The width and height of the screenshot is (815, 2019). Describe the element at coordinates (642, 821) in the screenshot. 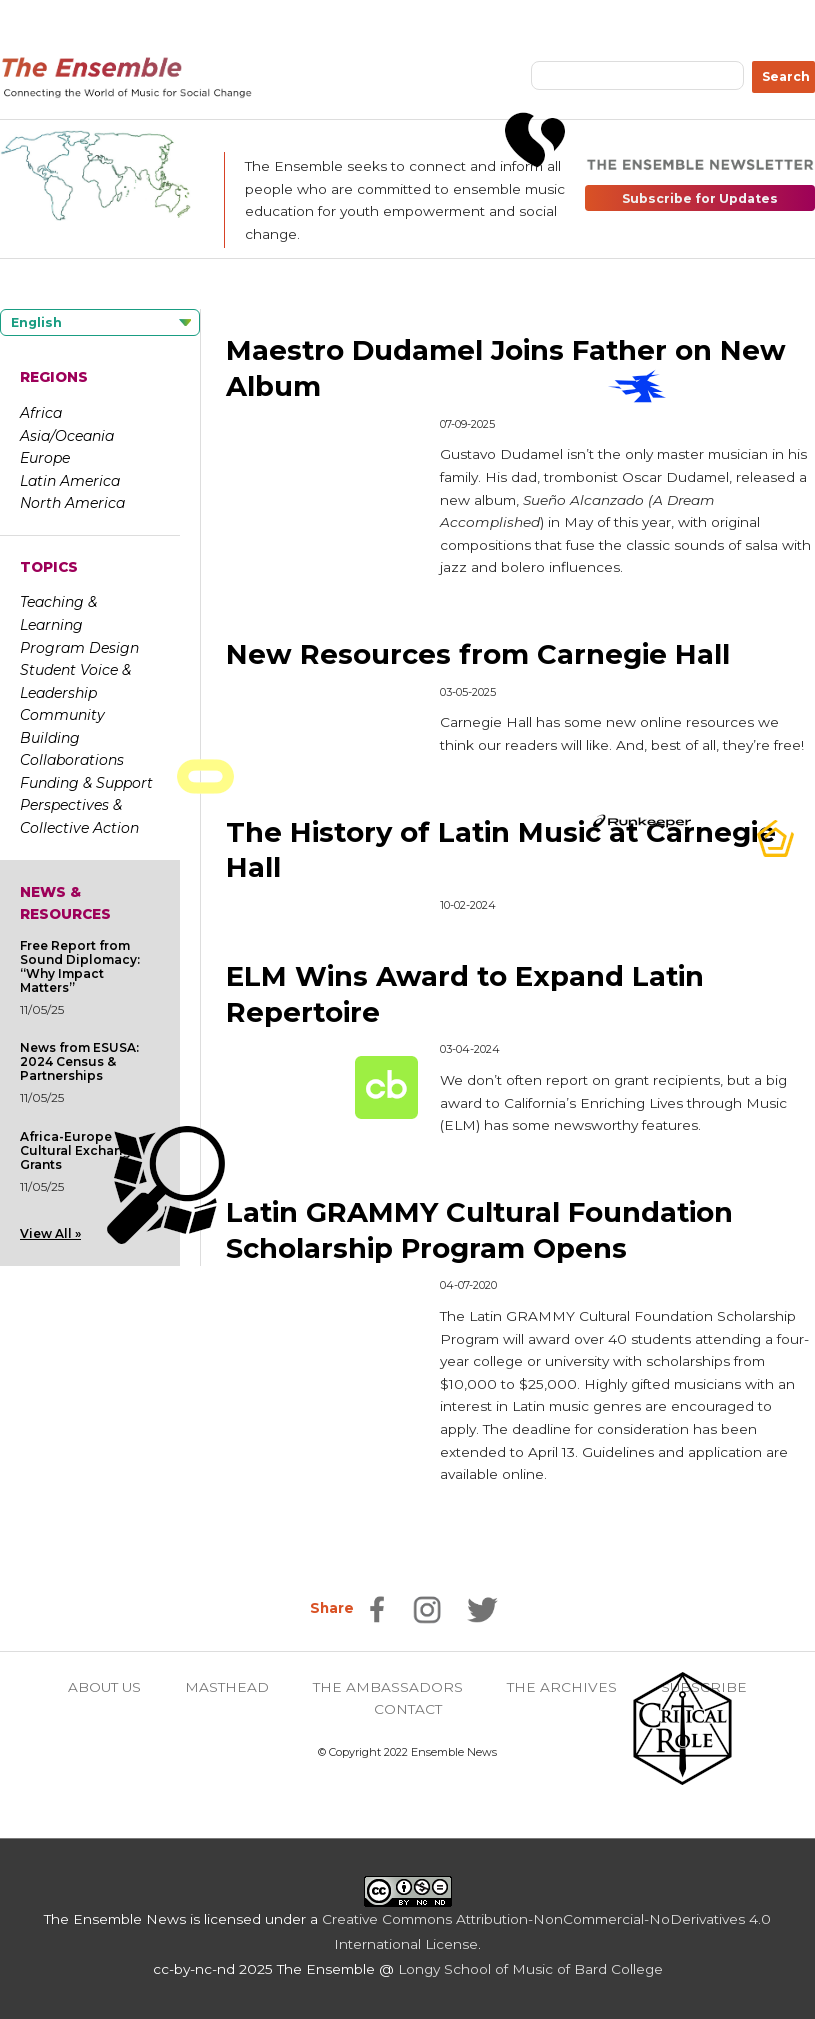

I see `open the Runkeeper fitness tracking app` at that location.